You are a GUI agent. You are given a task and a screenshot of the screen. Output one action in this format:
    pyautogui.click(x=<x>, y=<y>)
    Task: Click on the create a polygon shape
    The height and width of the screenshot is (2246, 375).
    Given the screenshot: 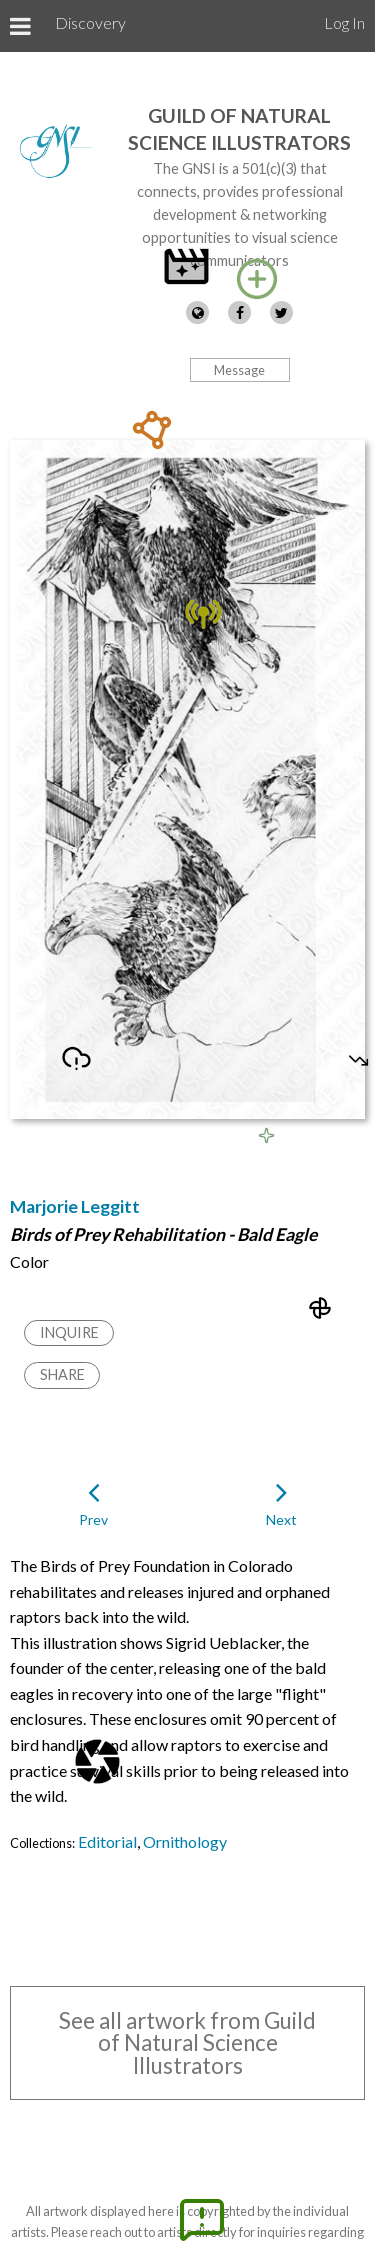 What is the action you would take?
    pyautogui.click(x=152, y=430)
    